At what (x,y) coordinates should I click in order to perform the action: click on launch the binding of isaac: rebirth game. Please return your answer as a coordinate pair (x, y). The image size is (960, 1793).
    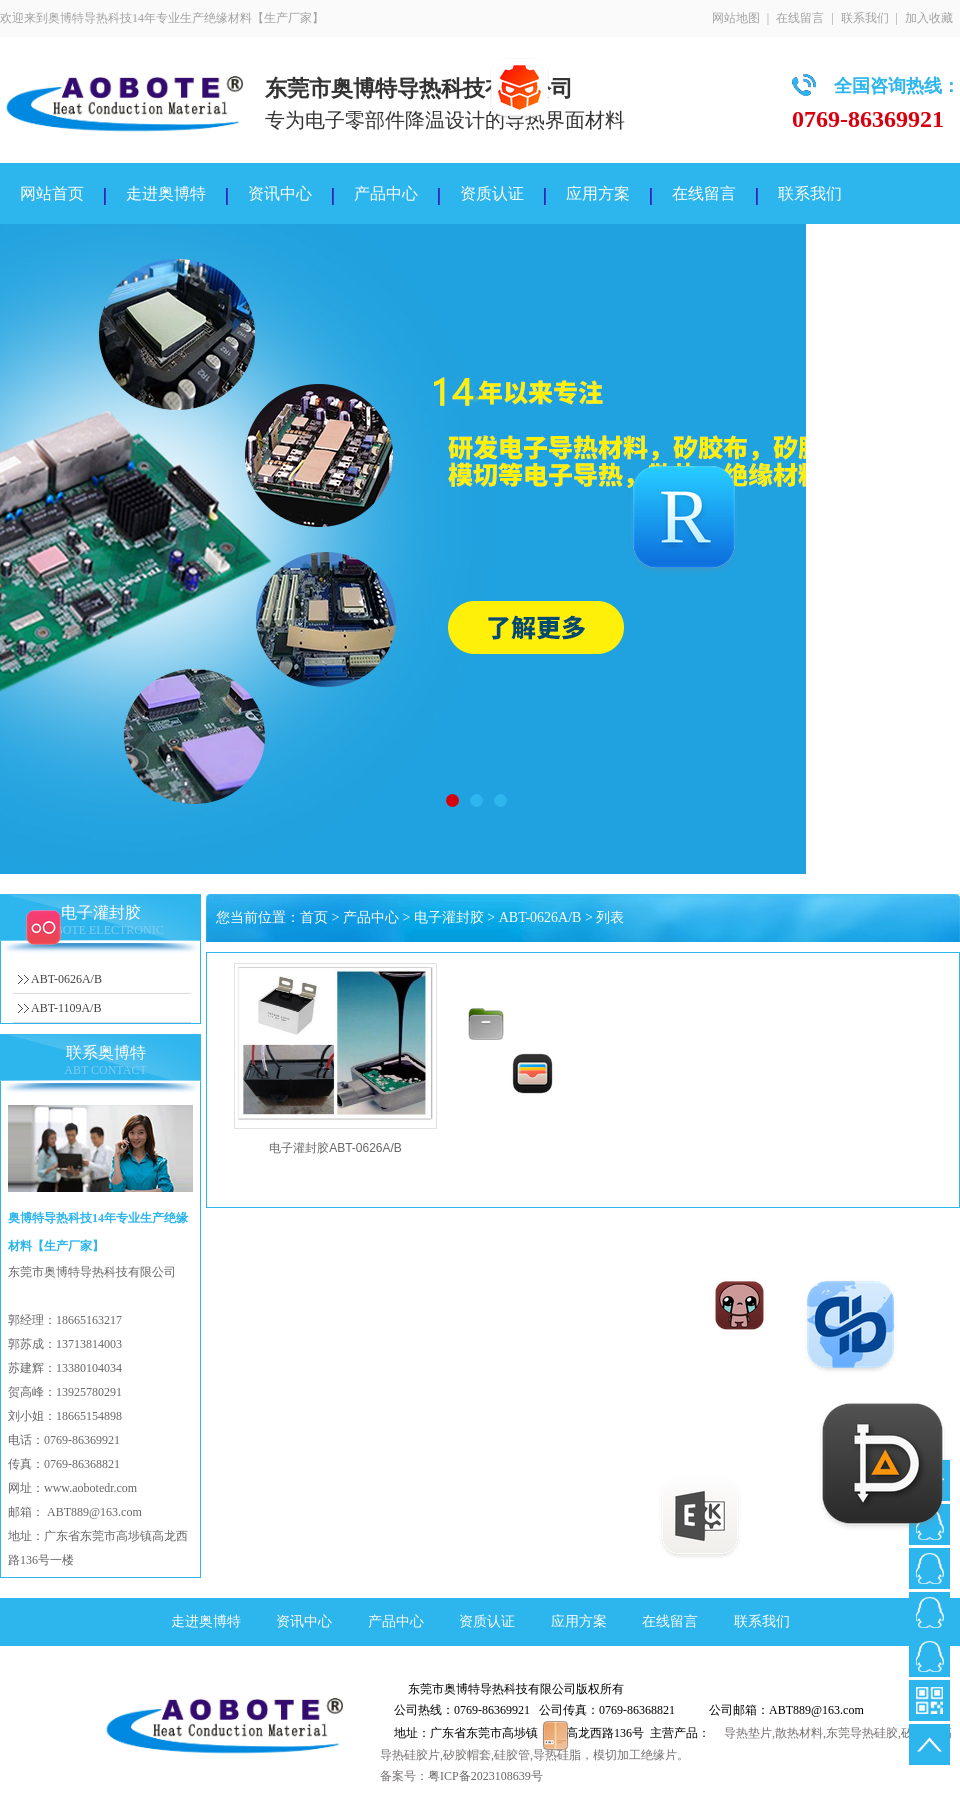
    Looking at the image, I should click on (739, 1304).